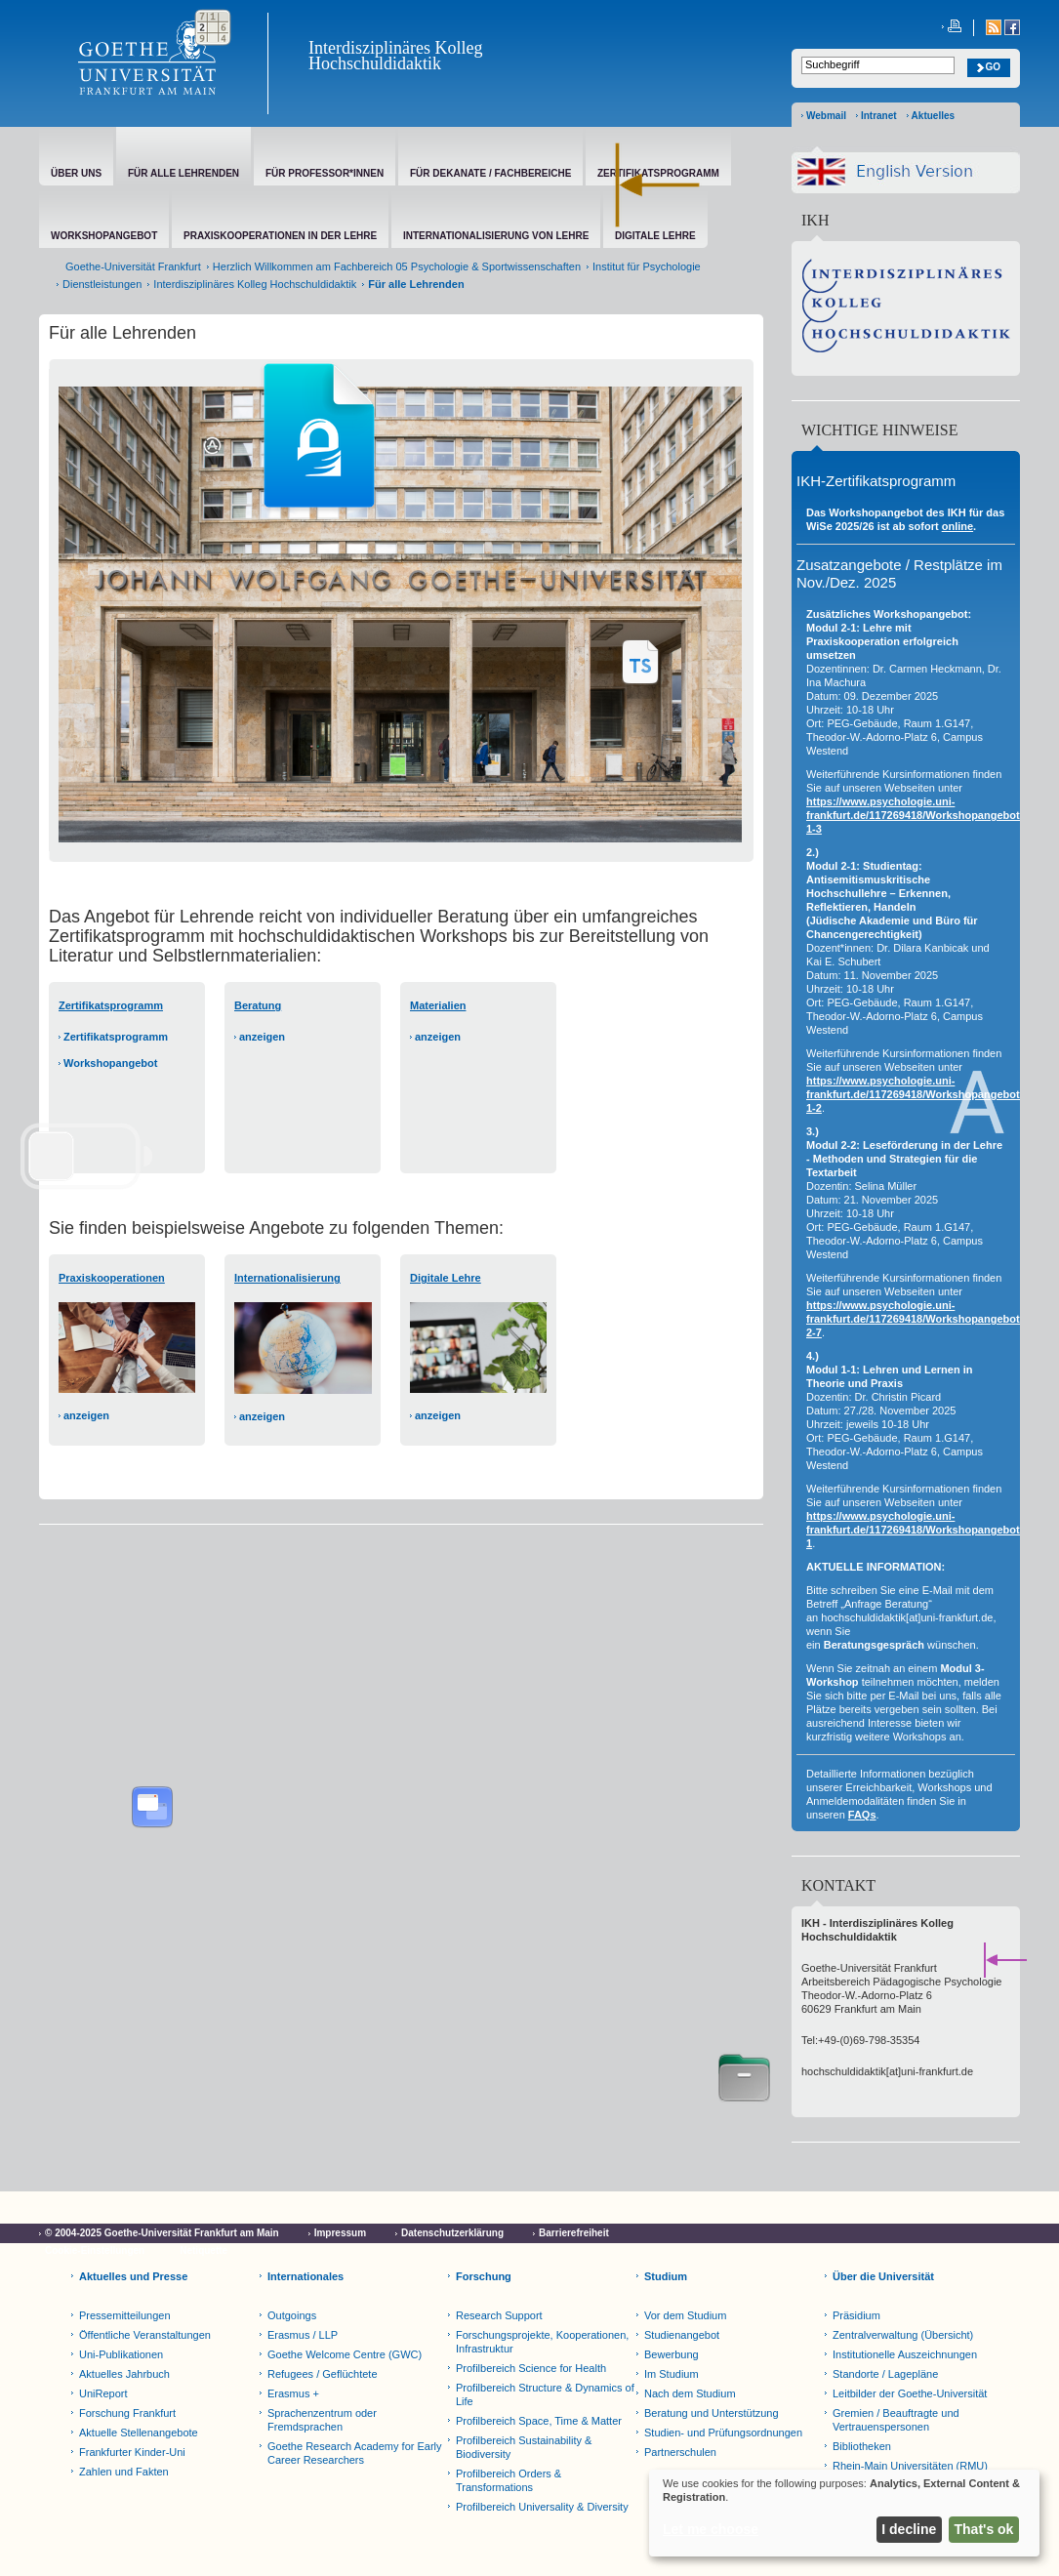  What do you see at coordinates (319, 435) in the screenshot?
I see `a PGP-encrypted file` at bounding box center [319, 435].